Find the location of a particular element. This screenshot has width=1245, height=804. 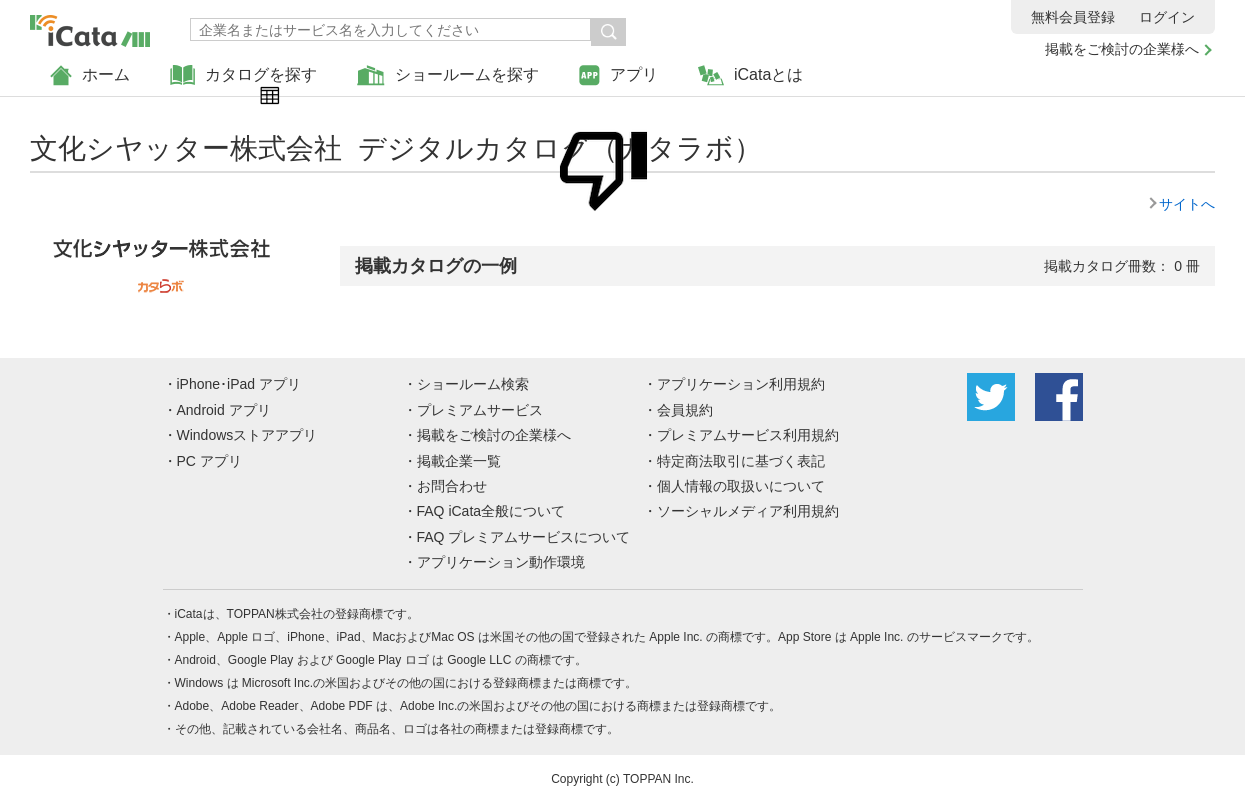

dislike or downvote content is located at coordinates (603, 167).